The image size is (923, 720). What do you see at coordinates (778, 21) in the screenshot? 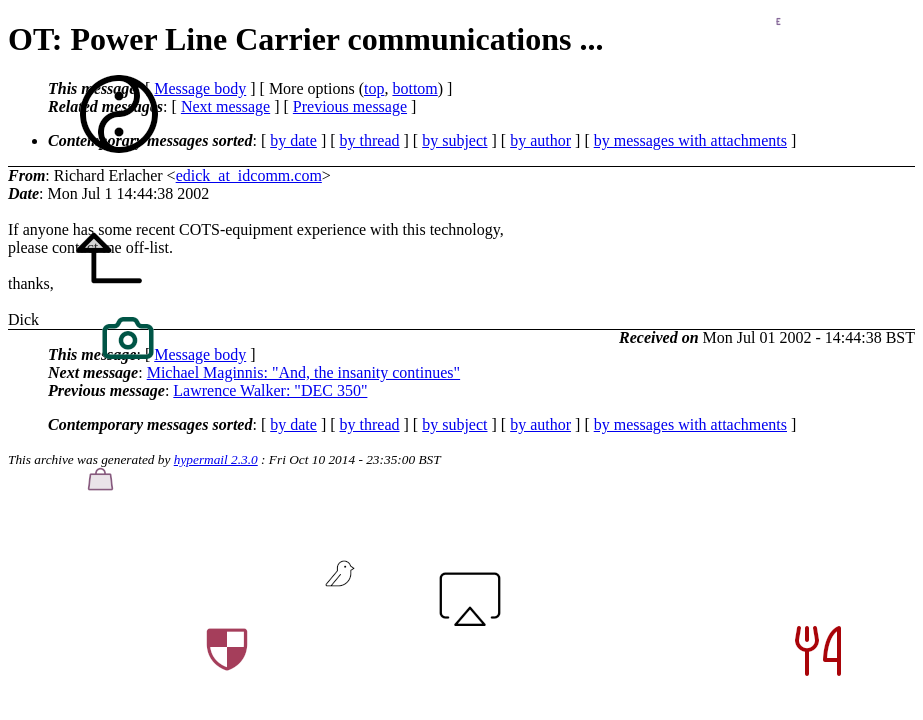
I see `indicates an "E" label or category marker` at bounding box center [778, 21].